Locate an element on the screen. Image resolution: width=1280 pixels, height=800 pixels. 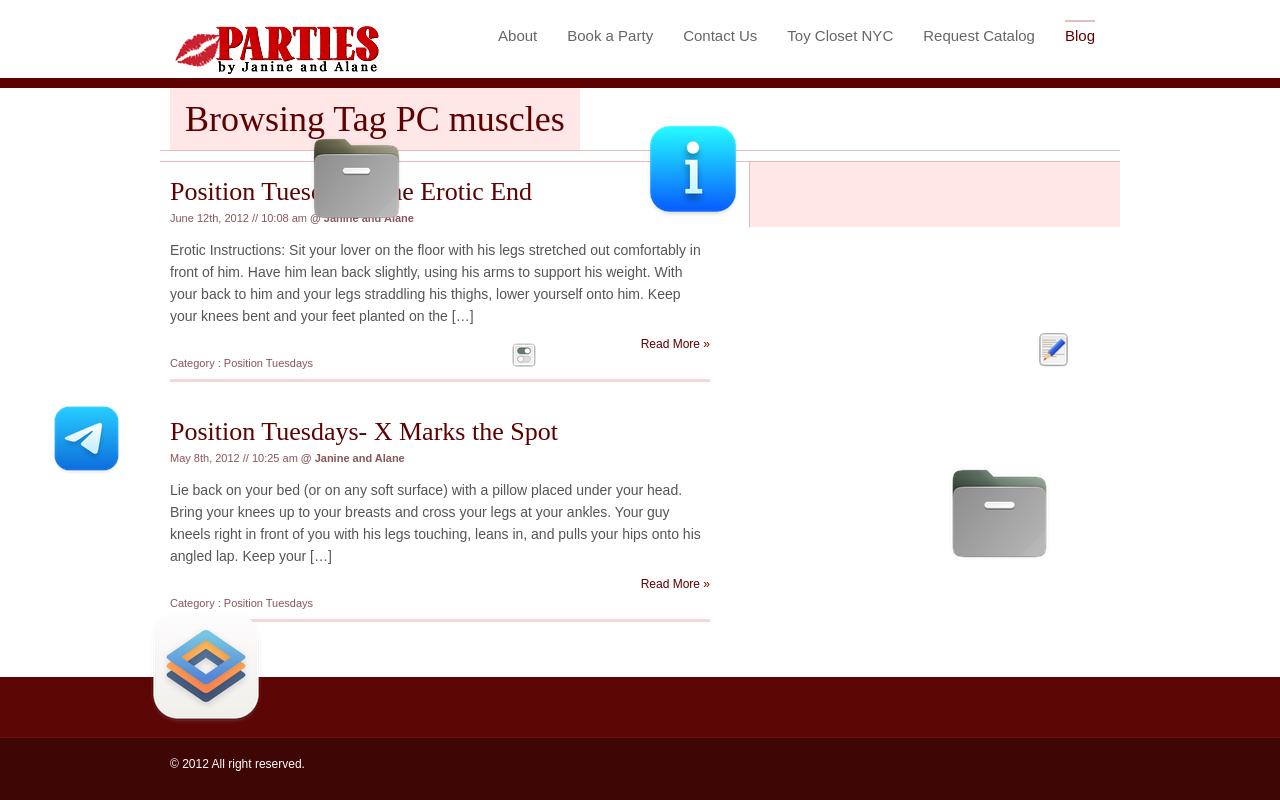
open the file manager application is located at coordinates (999, 513).